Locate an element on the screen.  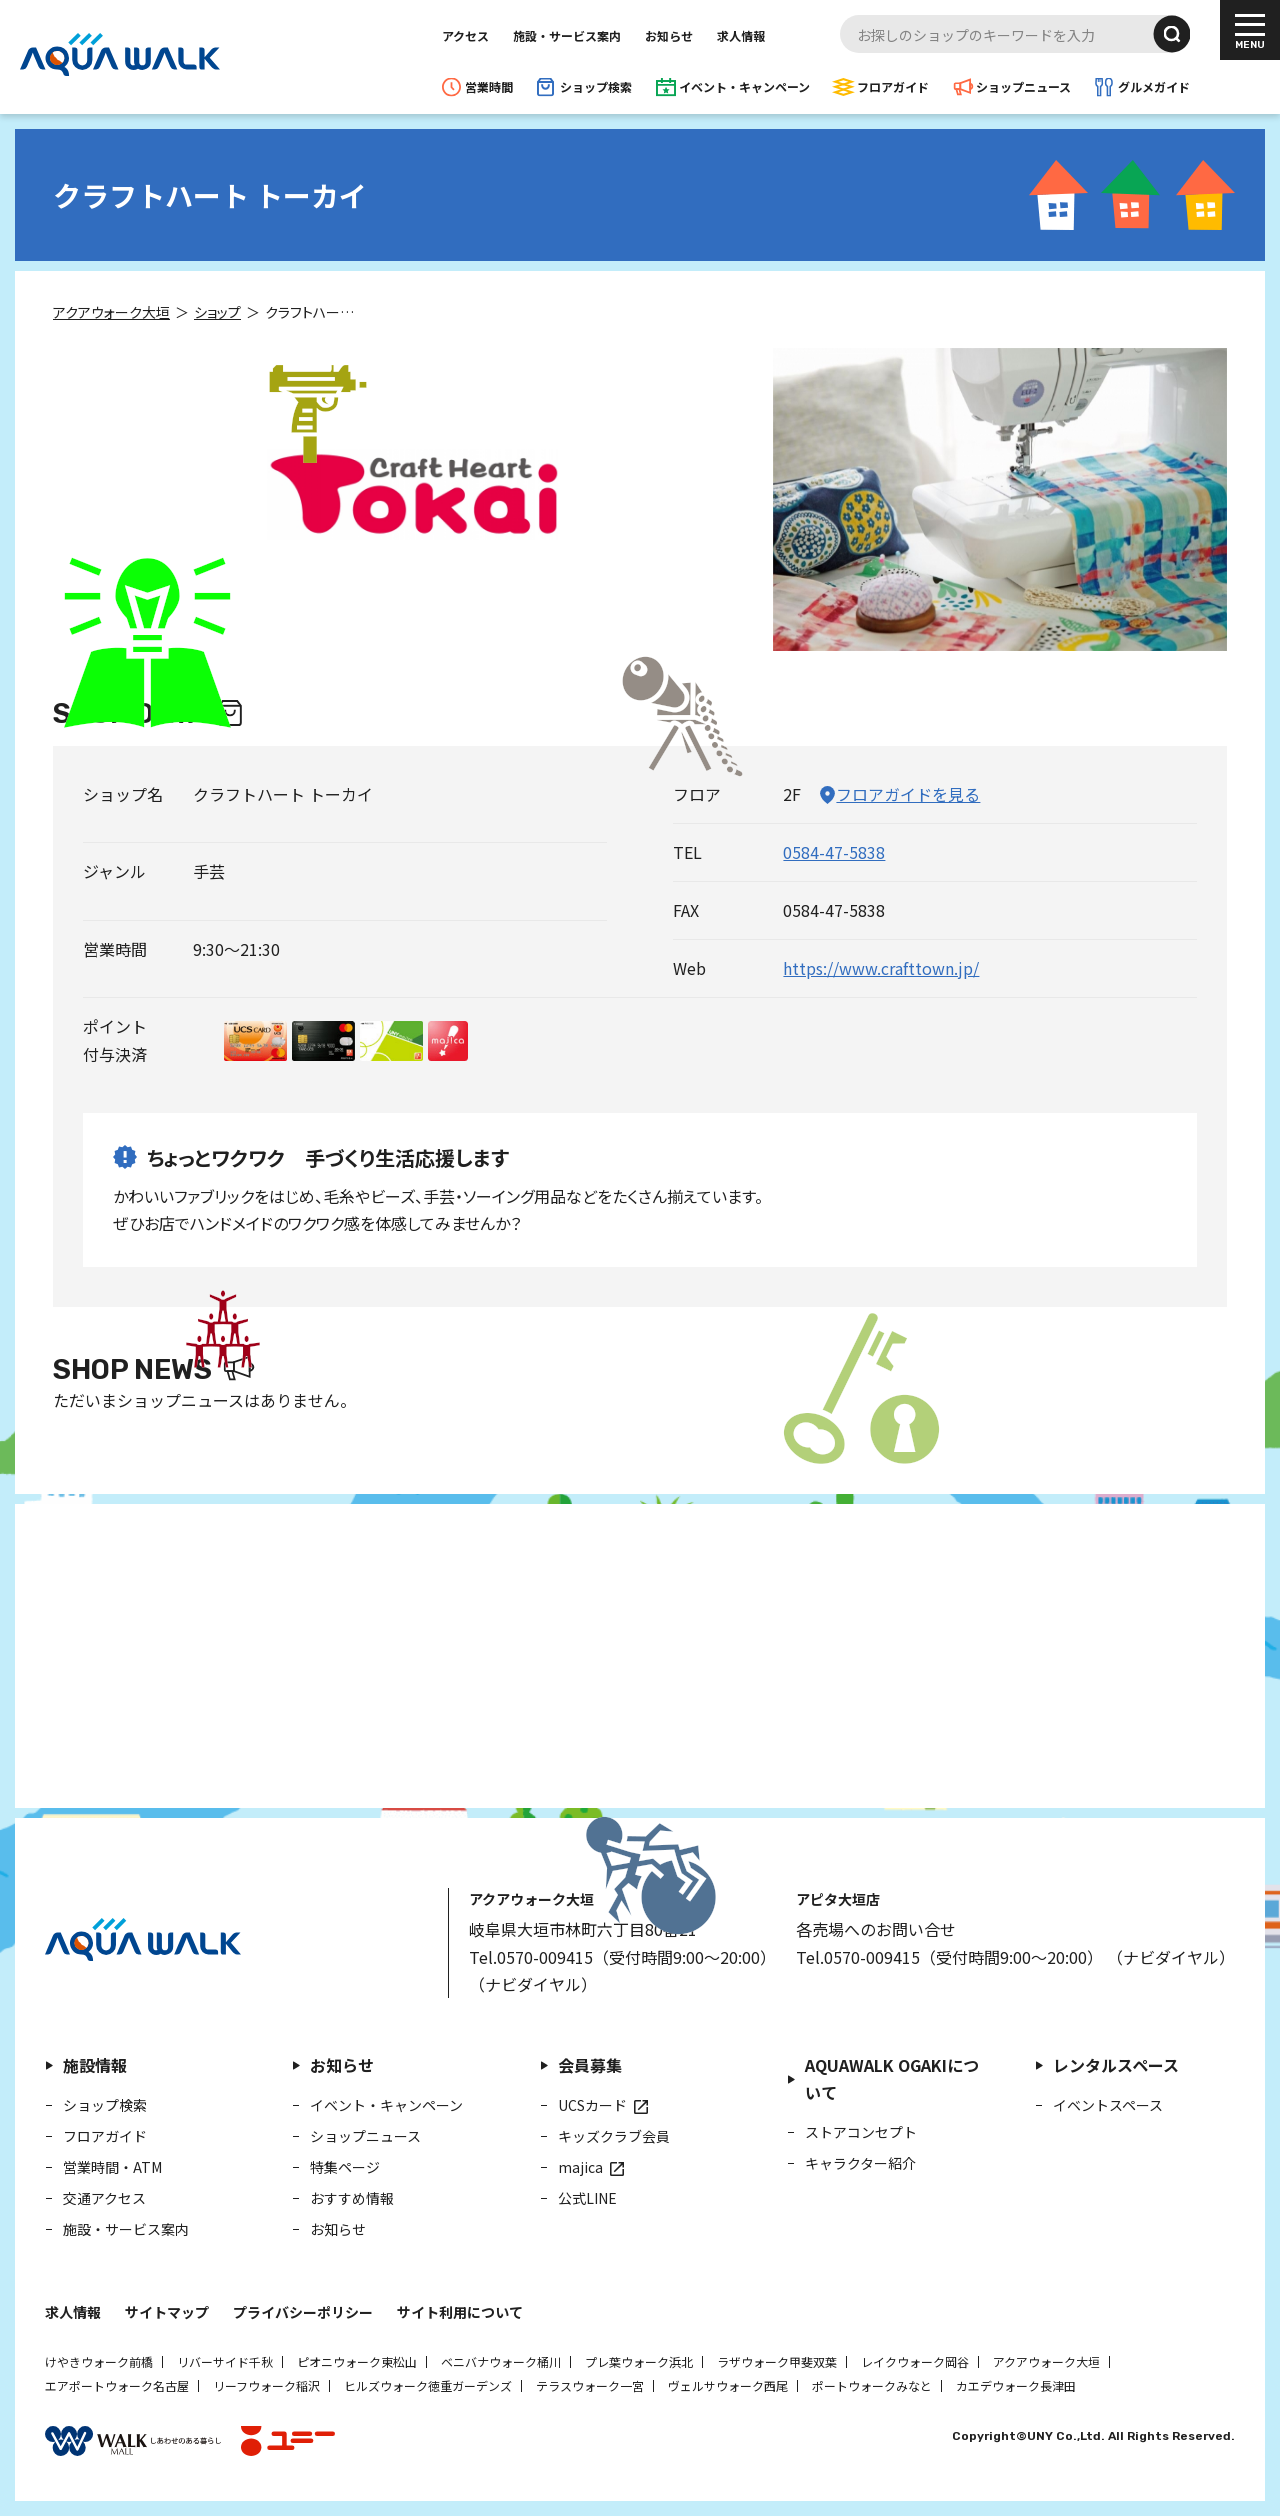
indicates electrical or energy-based attack is located at coordinates (651, 1875).